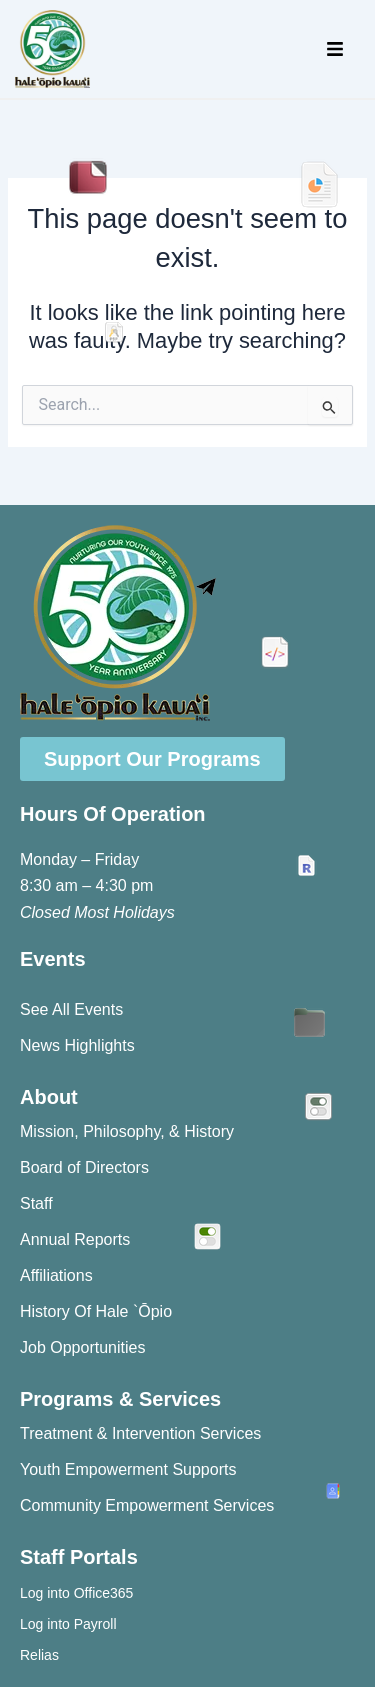 The image size is (375, 1687). I want to click on change desktop wallpaper settings, so click(88, 176).